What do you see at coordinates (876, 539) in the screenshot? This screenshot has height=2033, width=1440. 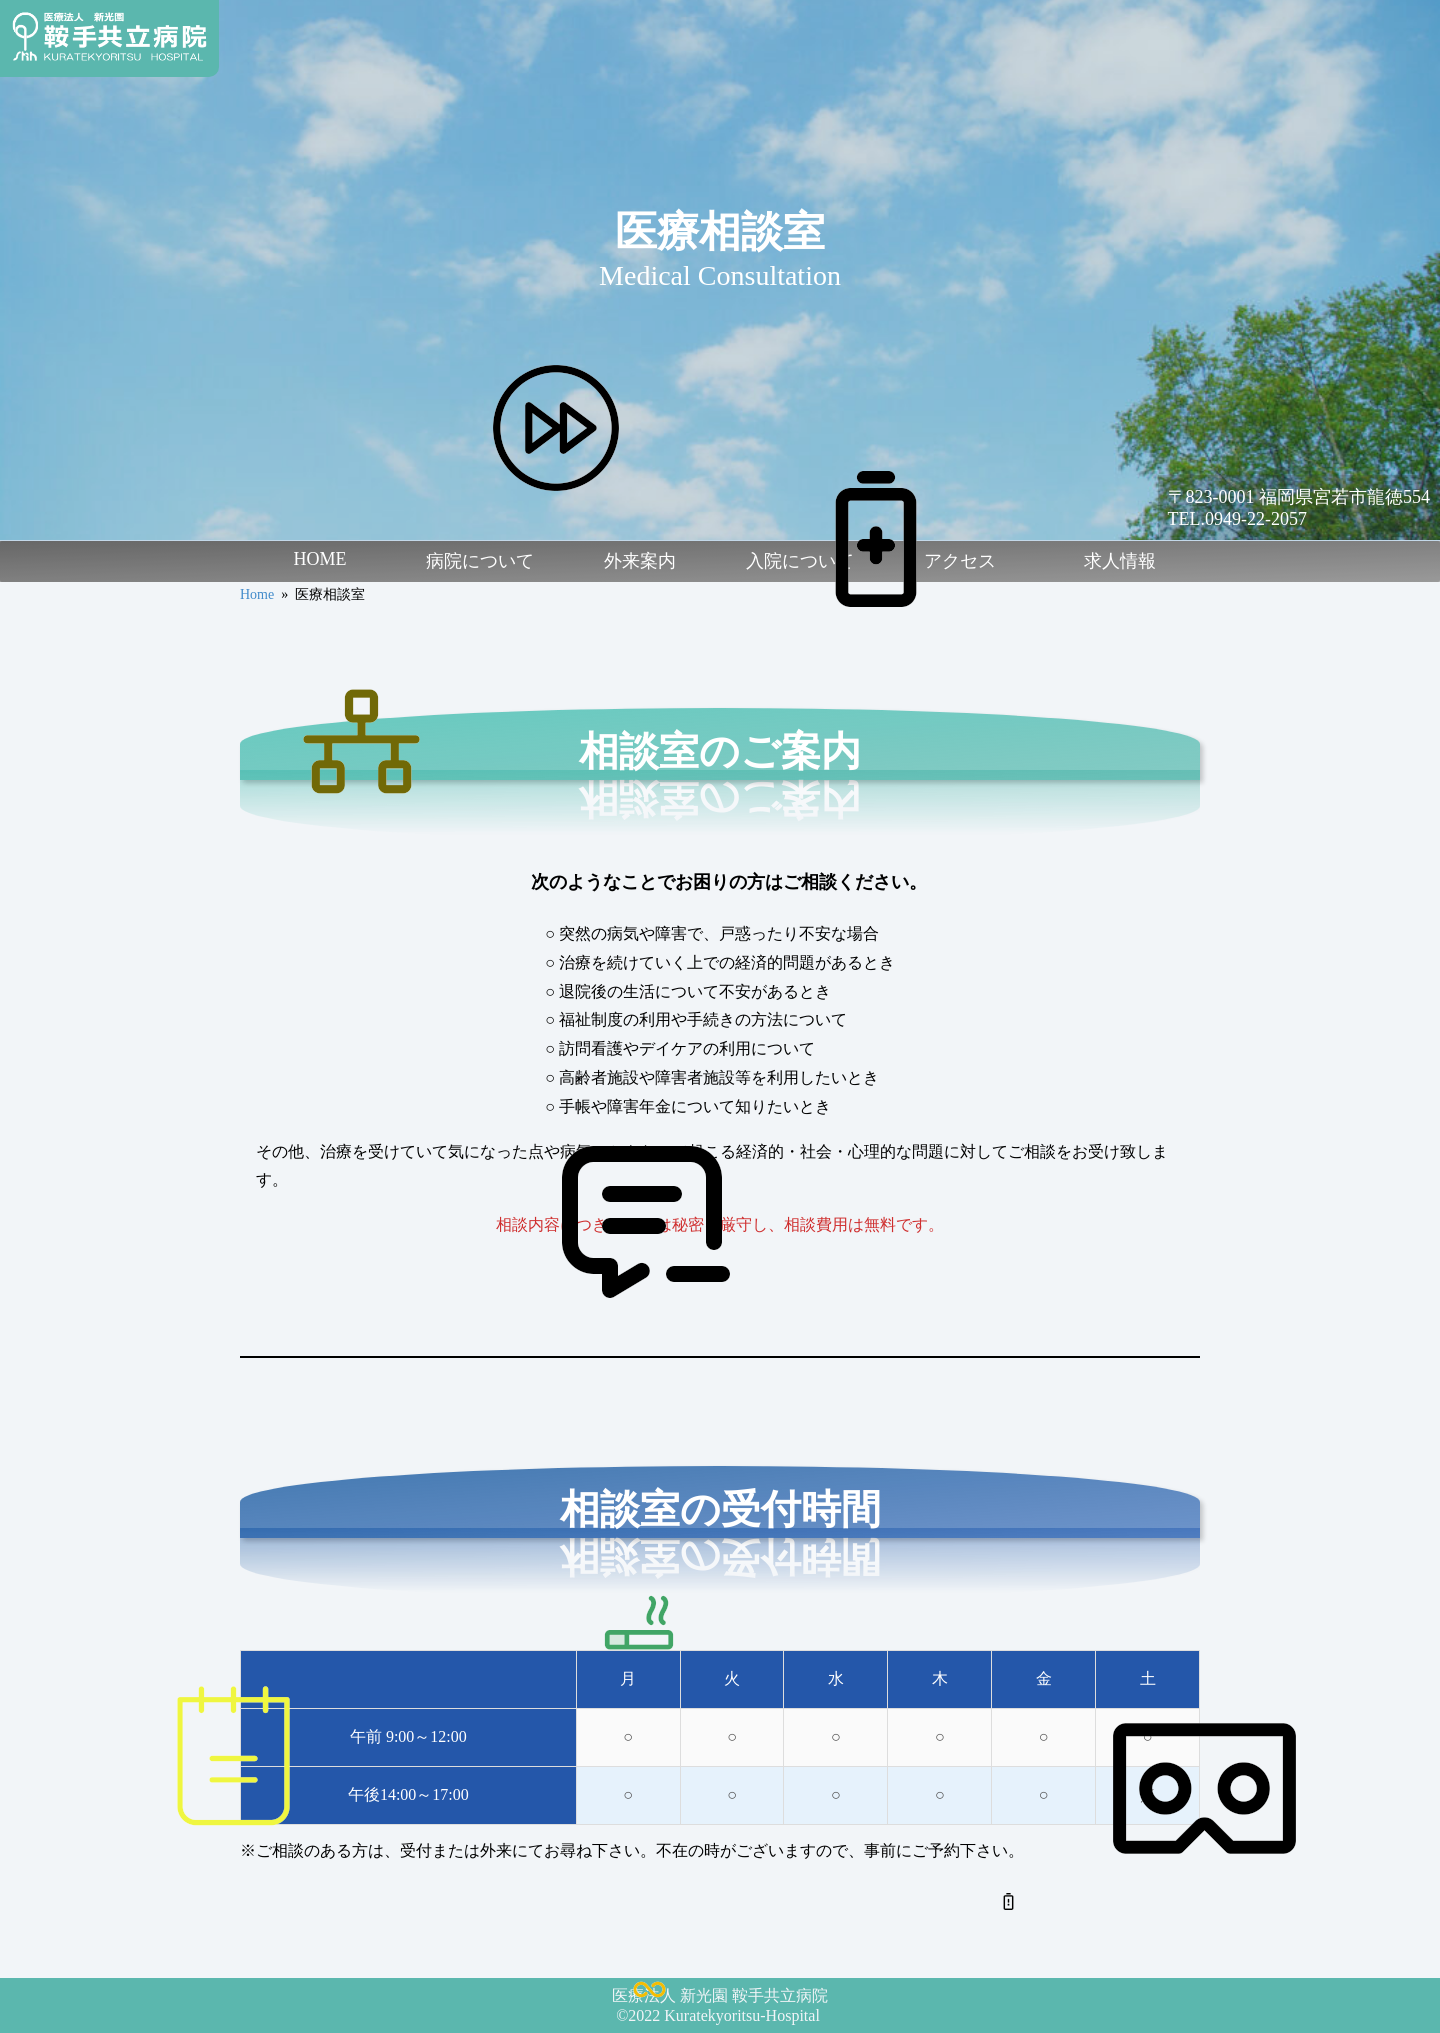 I see `add or extend battery life` at bounding box center [876, 539].